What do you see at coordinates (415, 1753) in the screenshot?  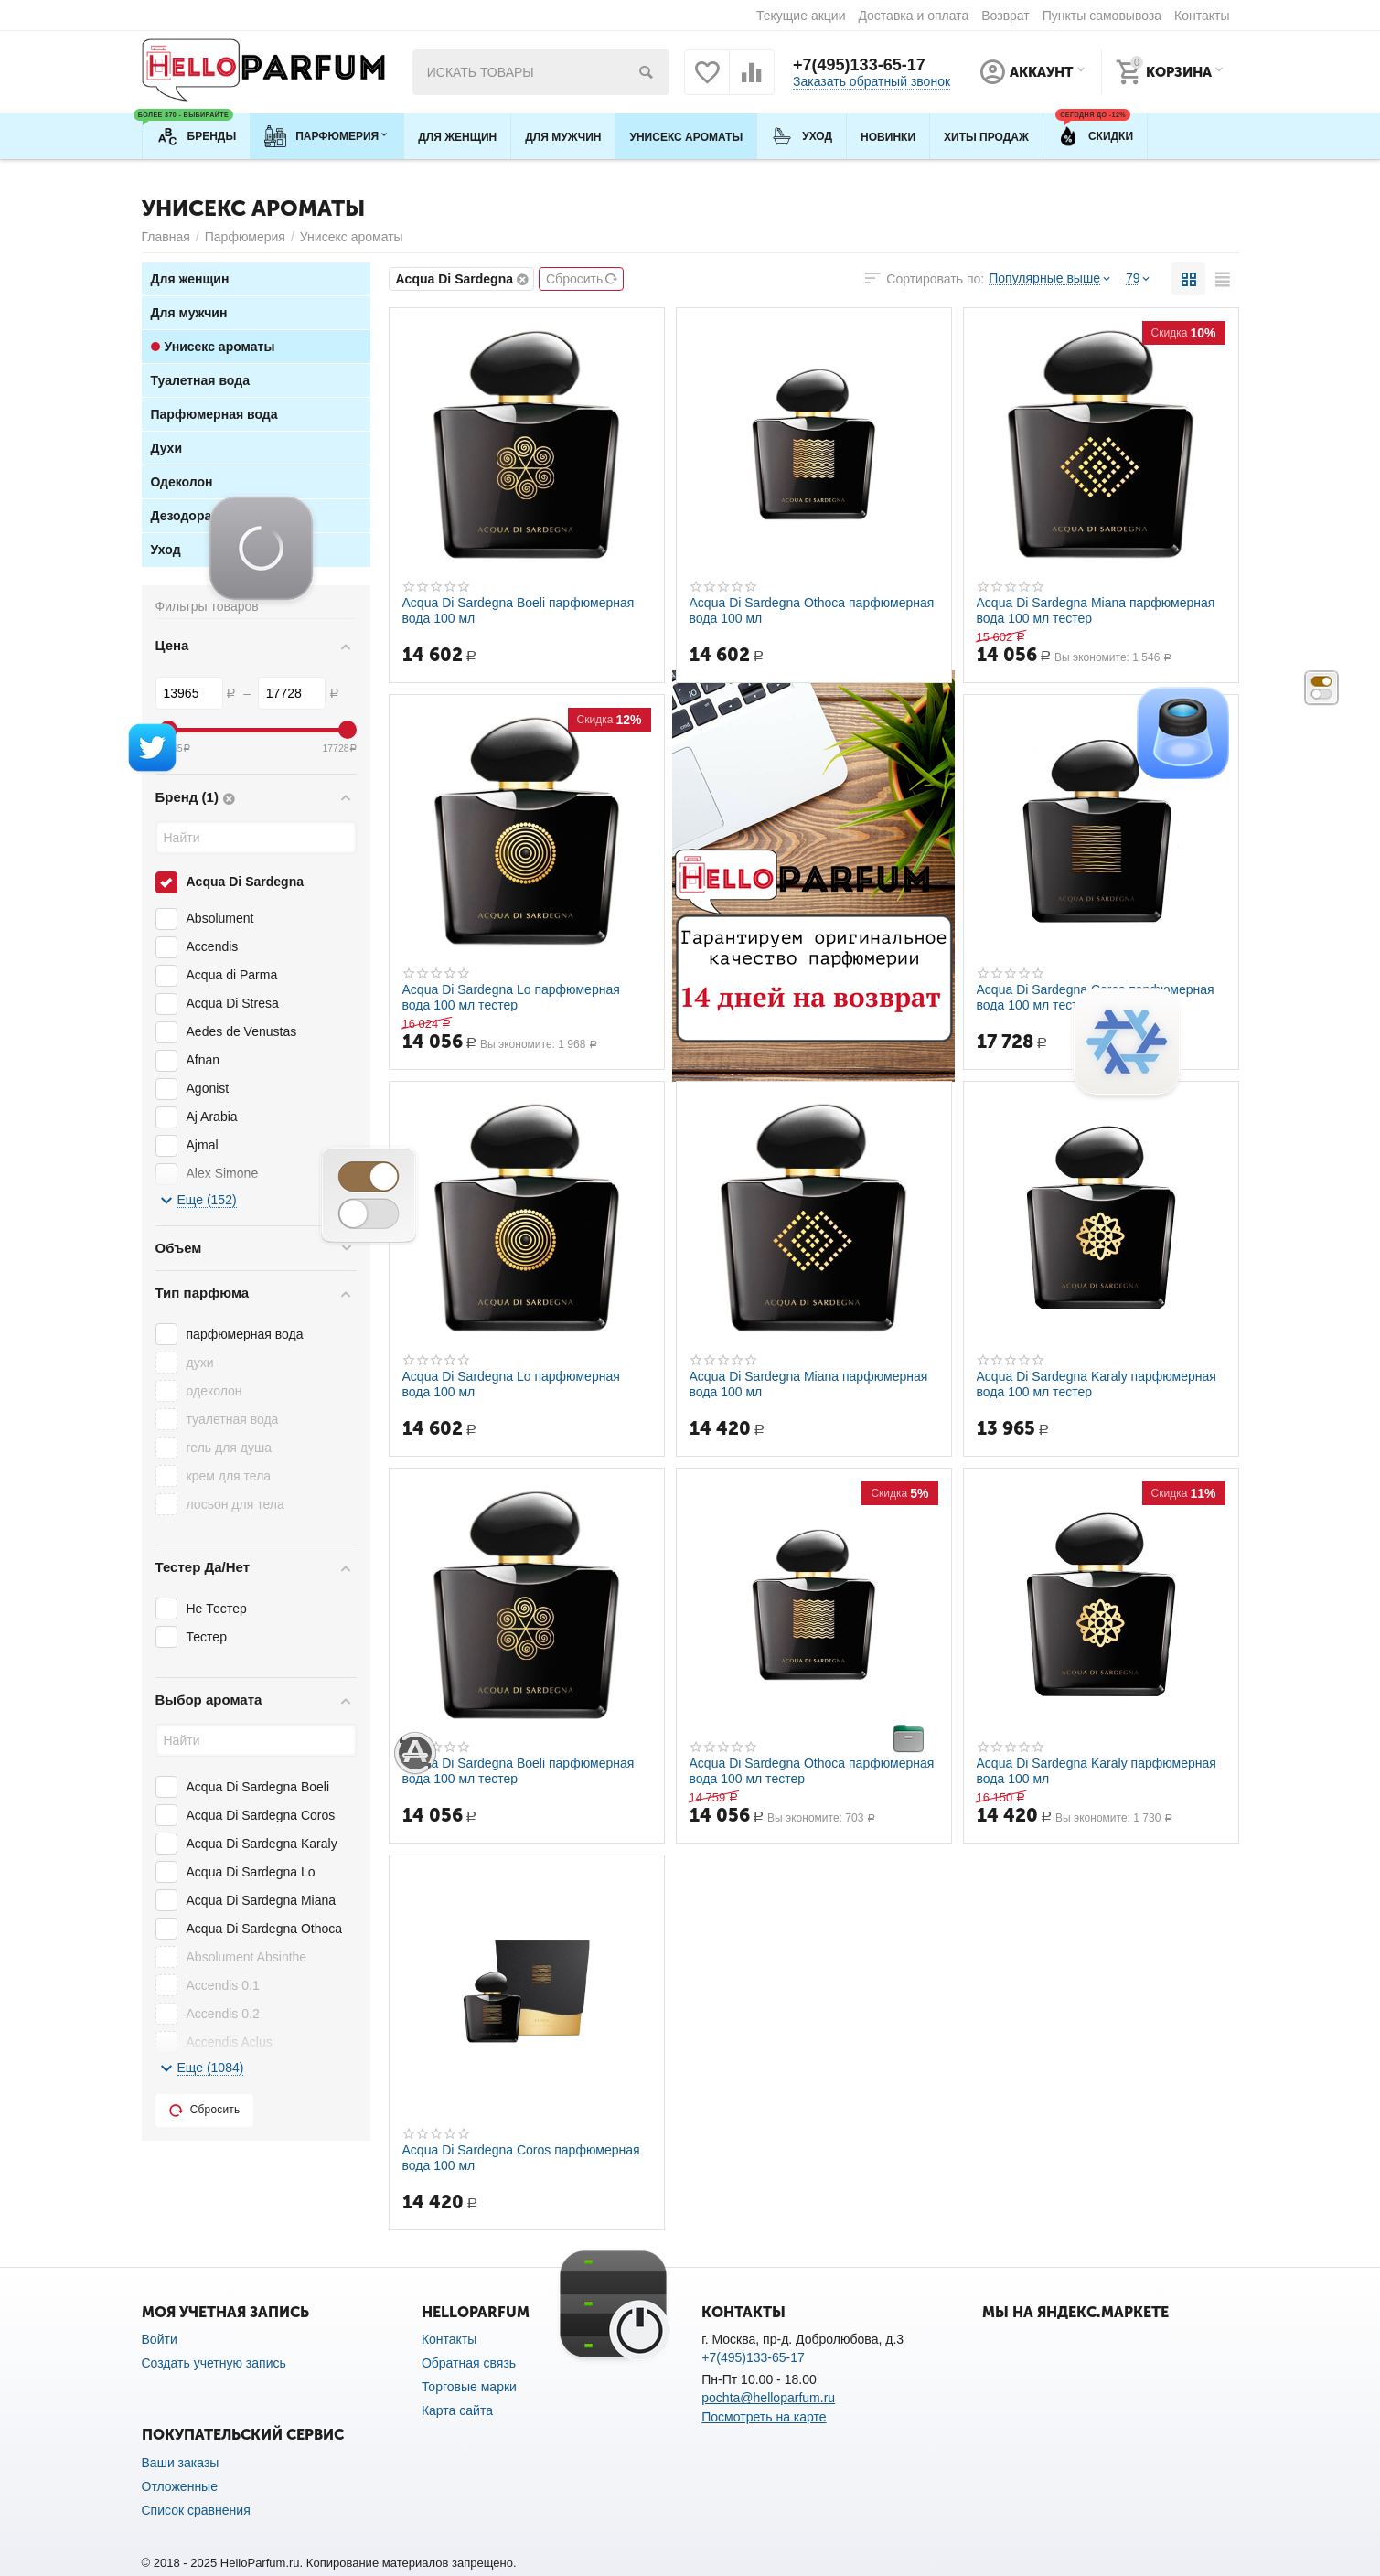 I see `open the software update application` at bounding box center [415, 1753].